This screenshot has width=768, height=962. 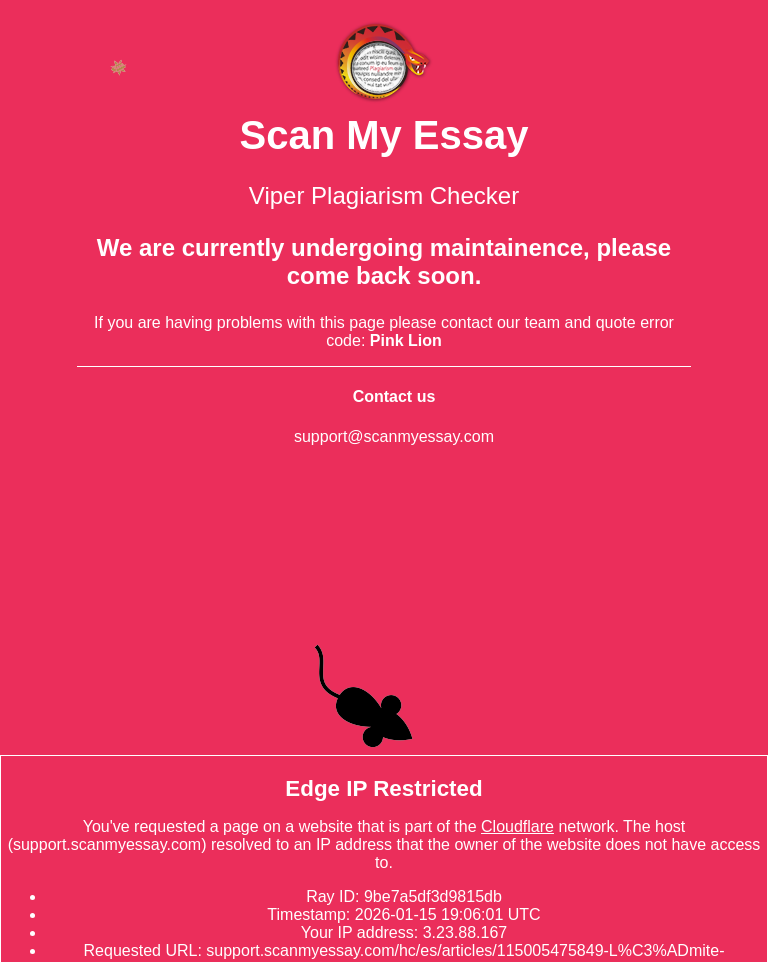 What do you see at coordinates (365, 696) in the screenshot?
I see `select mouse character or pet` at bounding box center [365, 696].